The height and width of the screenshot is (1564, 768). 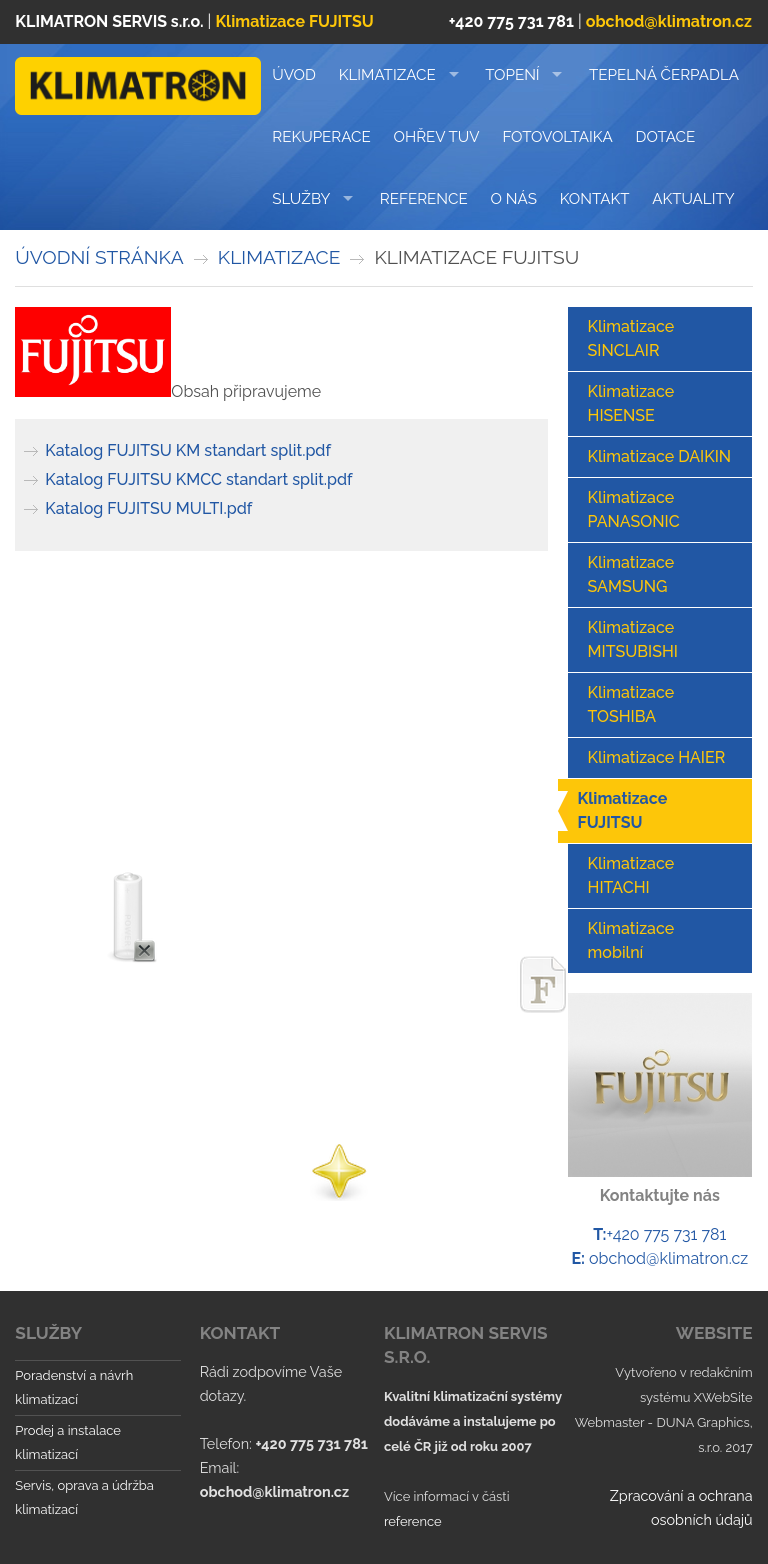 What do you see at coordinates (543, 984) in the screenshot?
I see `a fortran source code file` at bounding box center [543, 984].